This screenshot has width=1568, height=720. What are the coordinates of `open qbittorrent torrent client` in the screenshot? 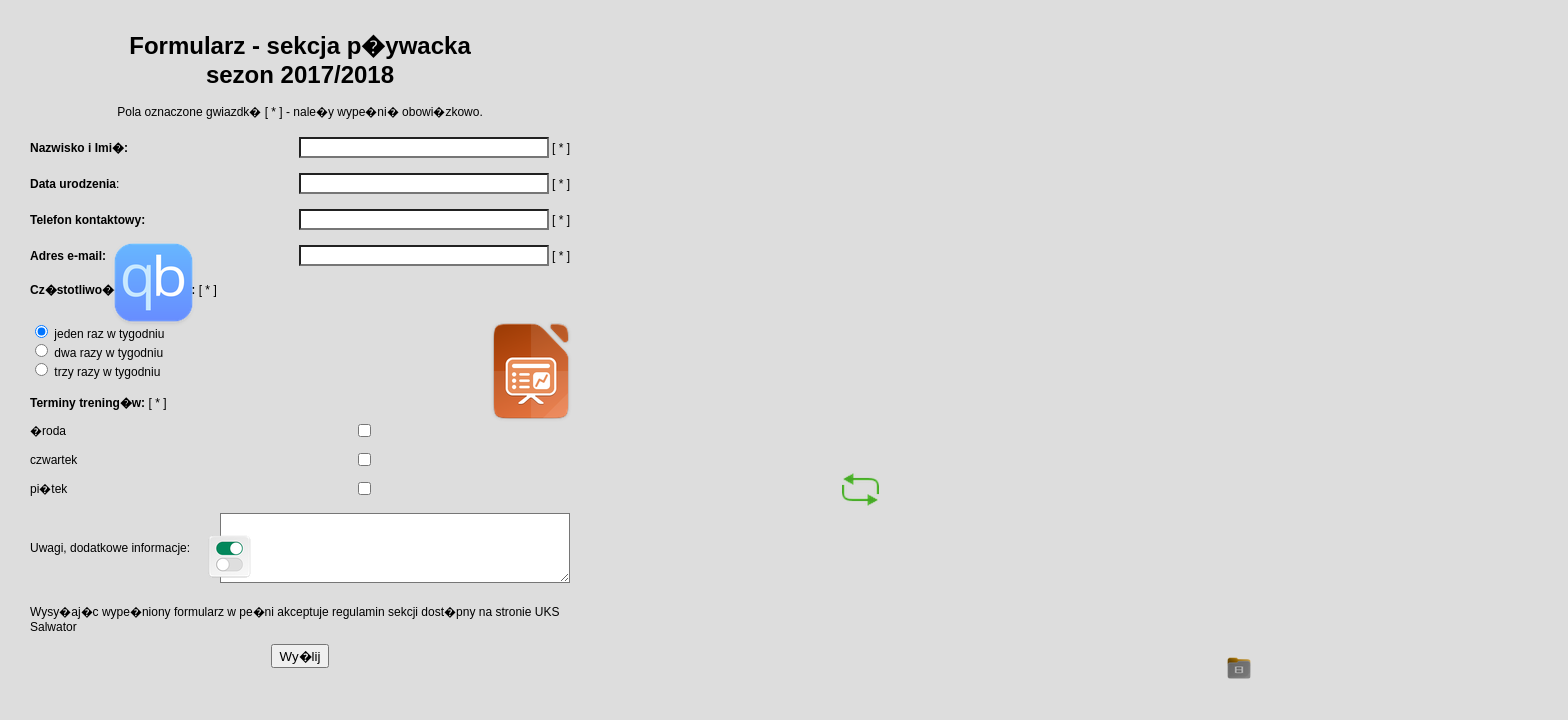 It's located at (153, 282).